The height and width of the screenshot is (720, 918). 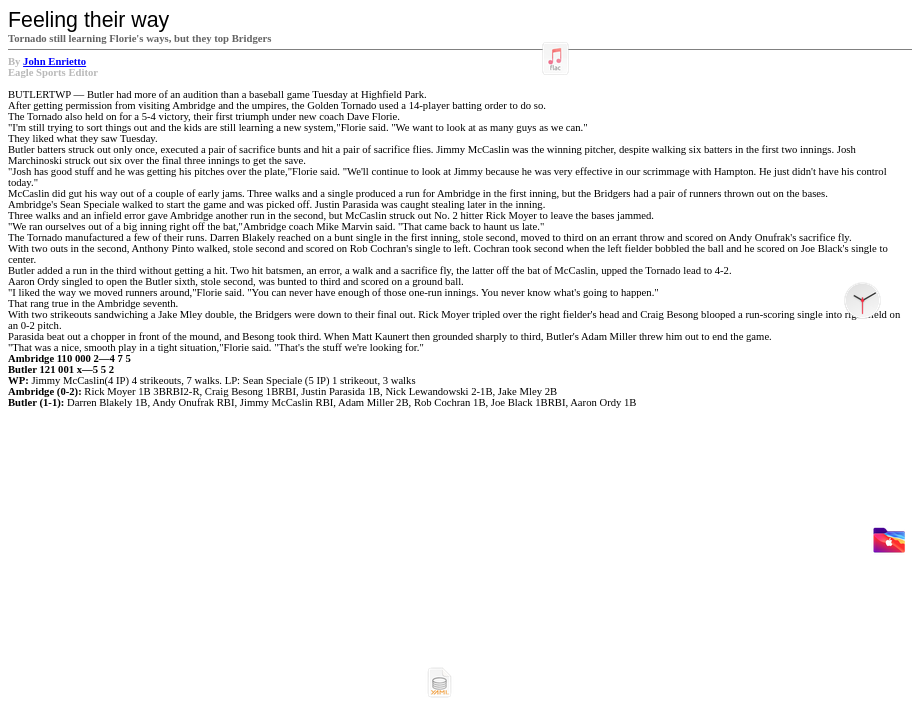 I want to click on a flac audio file, so click(x=555, y=58).